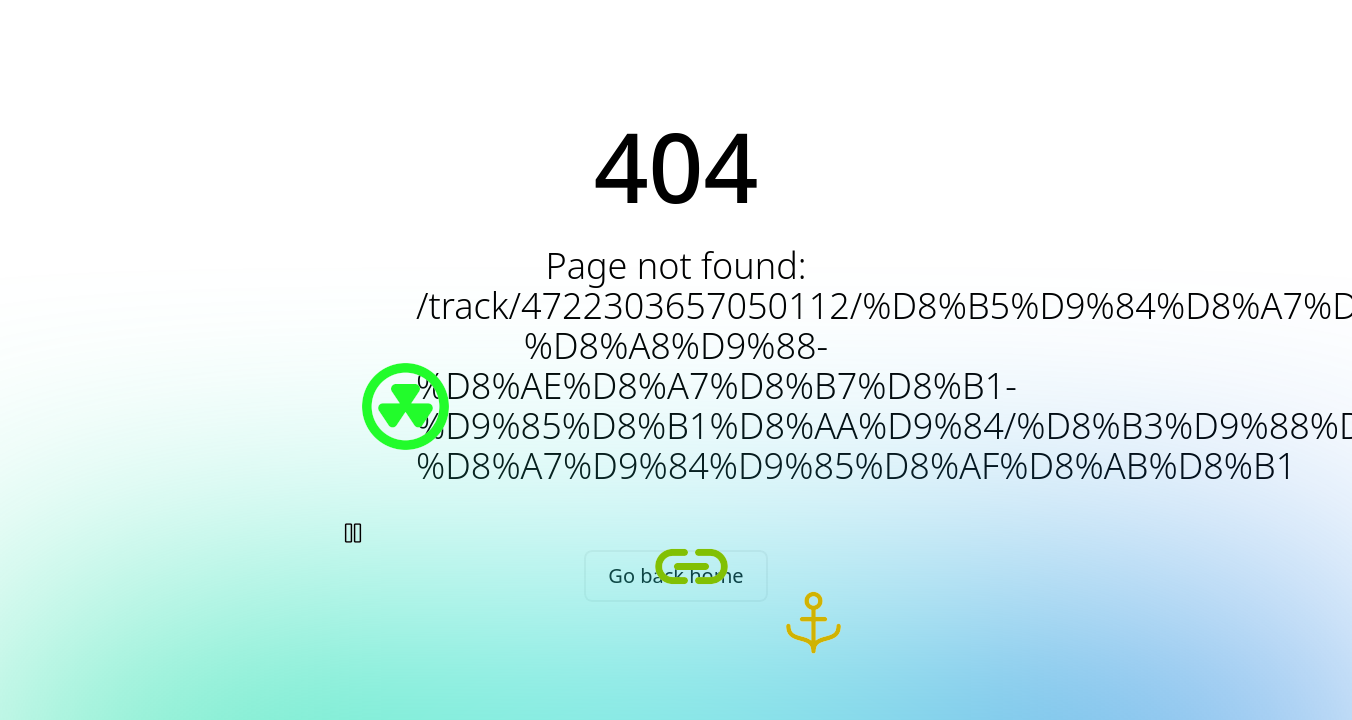 This screenshot has height=720, width=1352. I want to click on switch to column view layout, so click(353, 533).